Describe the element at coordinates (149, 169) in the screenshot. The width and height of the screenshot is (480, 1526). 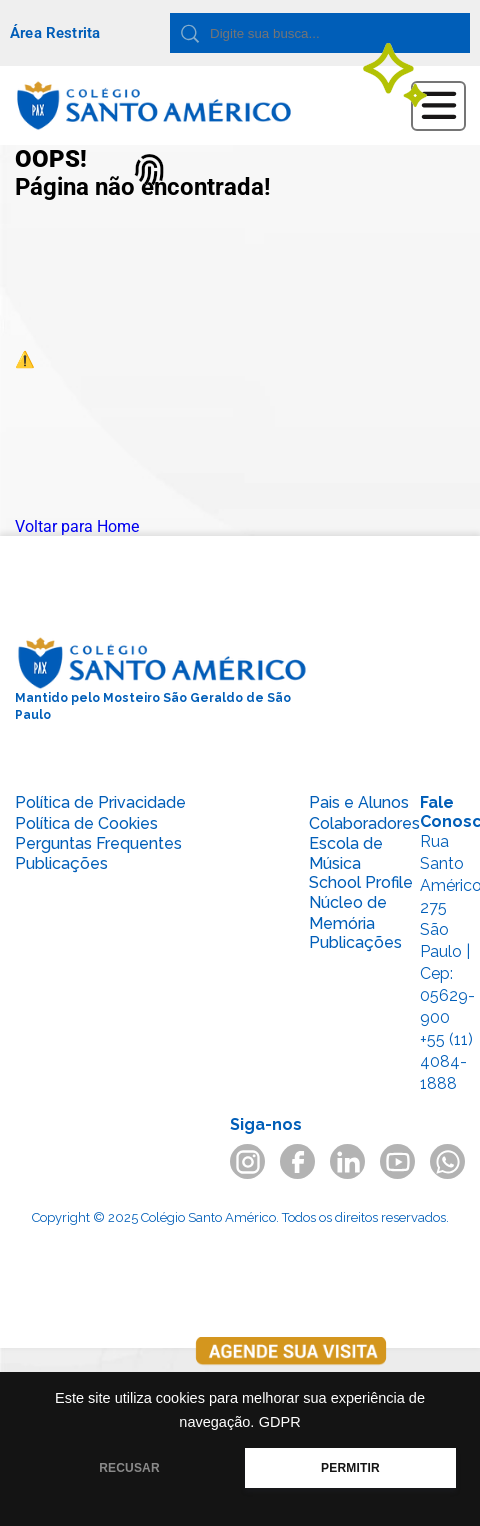
I see `authenticate with fingerprint` at that location.